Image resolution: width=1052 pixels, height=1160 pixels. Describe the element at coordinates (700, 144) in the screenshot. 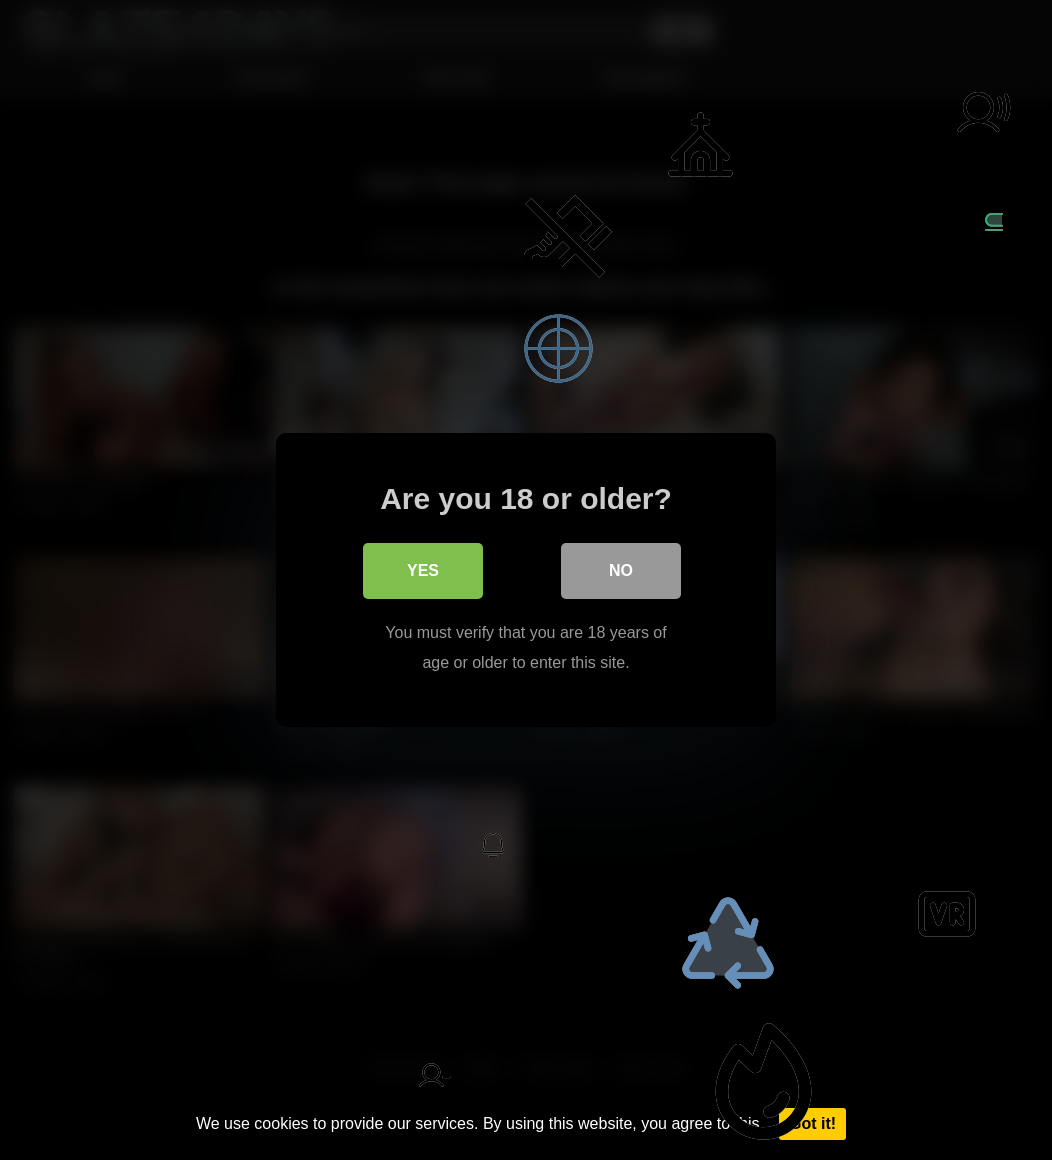

I see `view nearby churches or places of worship` at that location.